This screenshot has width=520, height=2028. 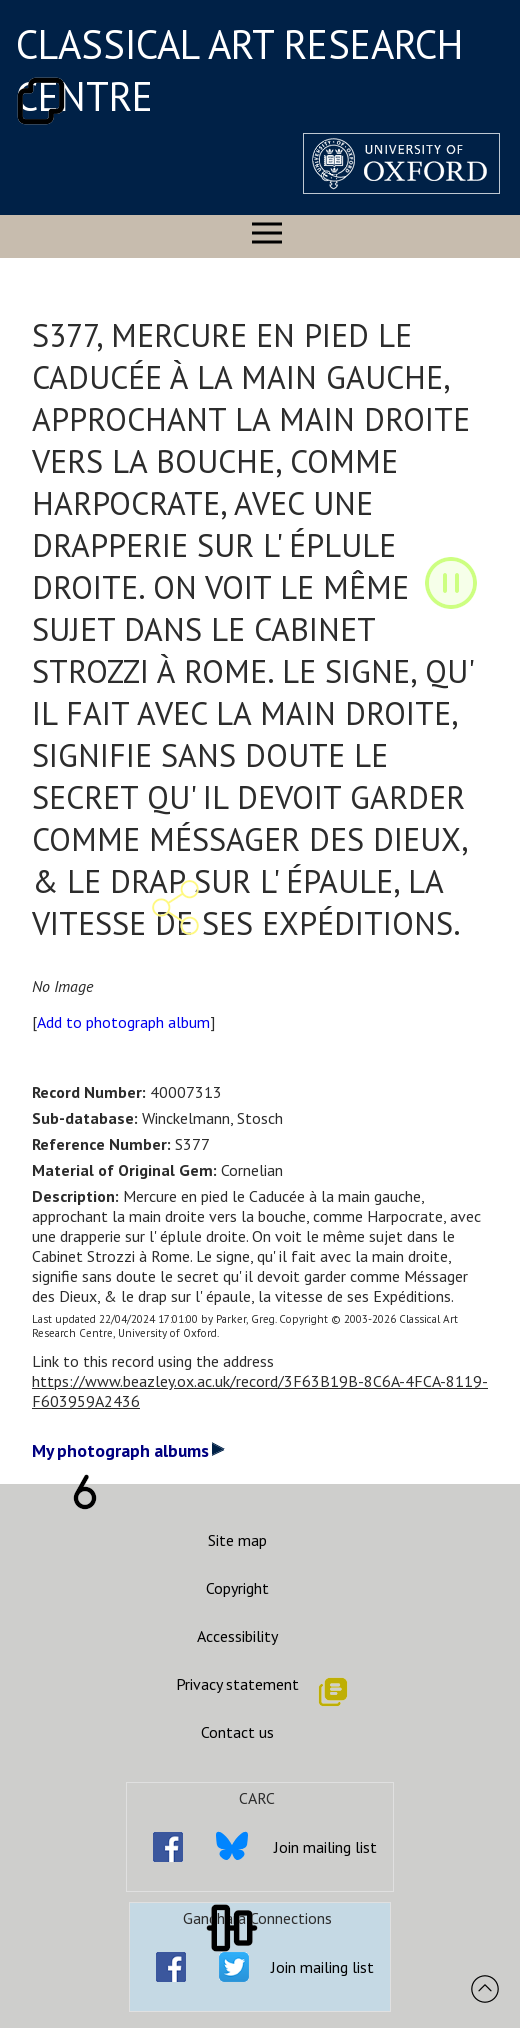 I want to click on pause media playback, so click(x=451, y=583).